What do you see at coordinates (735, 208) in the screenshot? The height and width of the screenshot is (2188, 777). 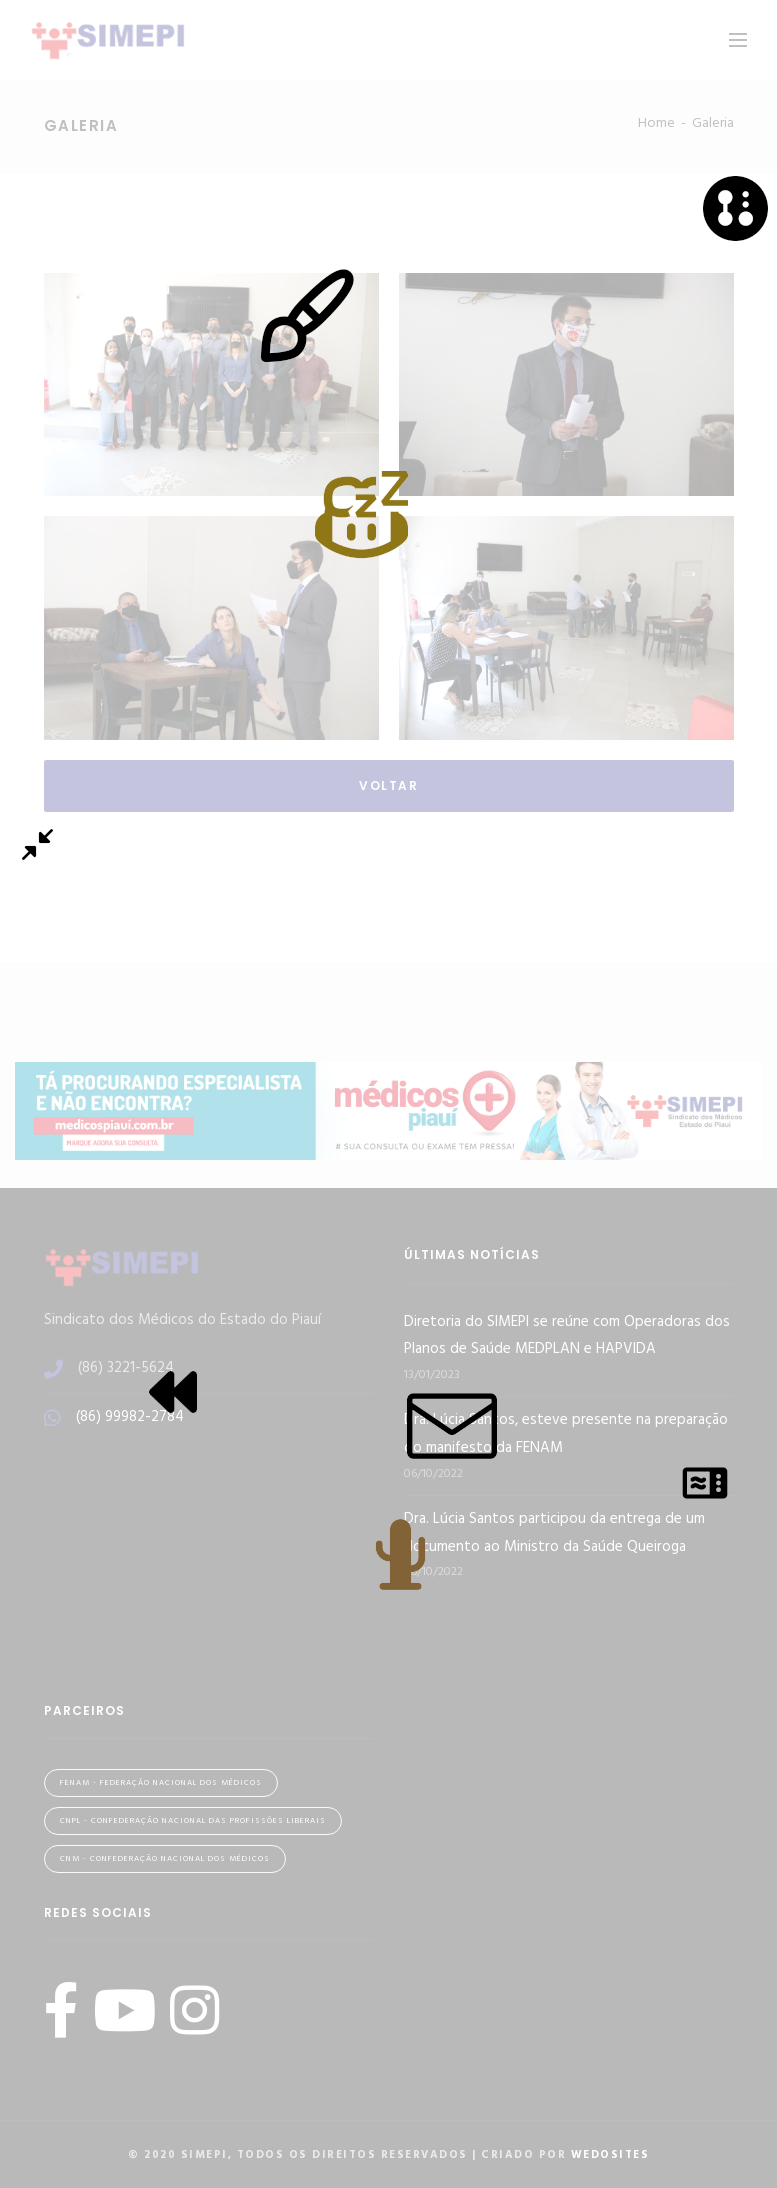 I see `indicates a draft pull request in your activity feed` at bounding box center [735, 208].